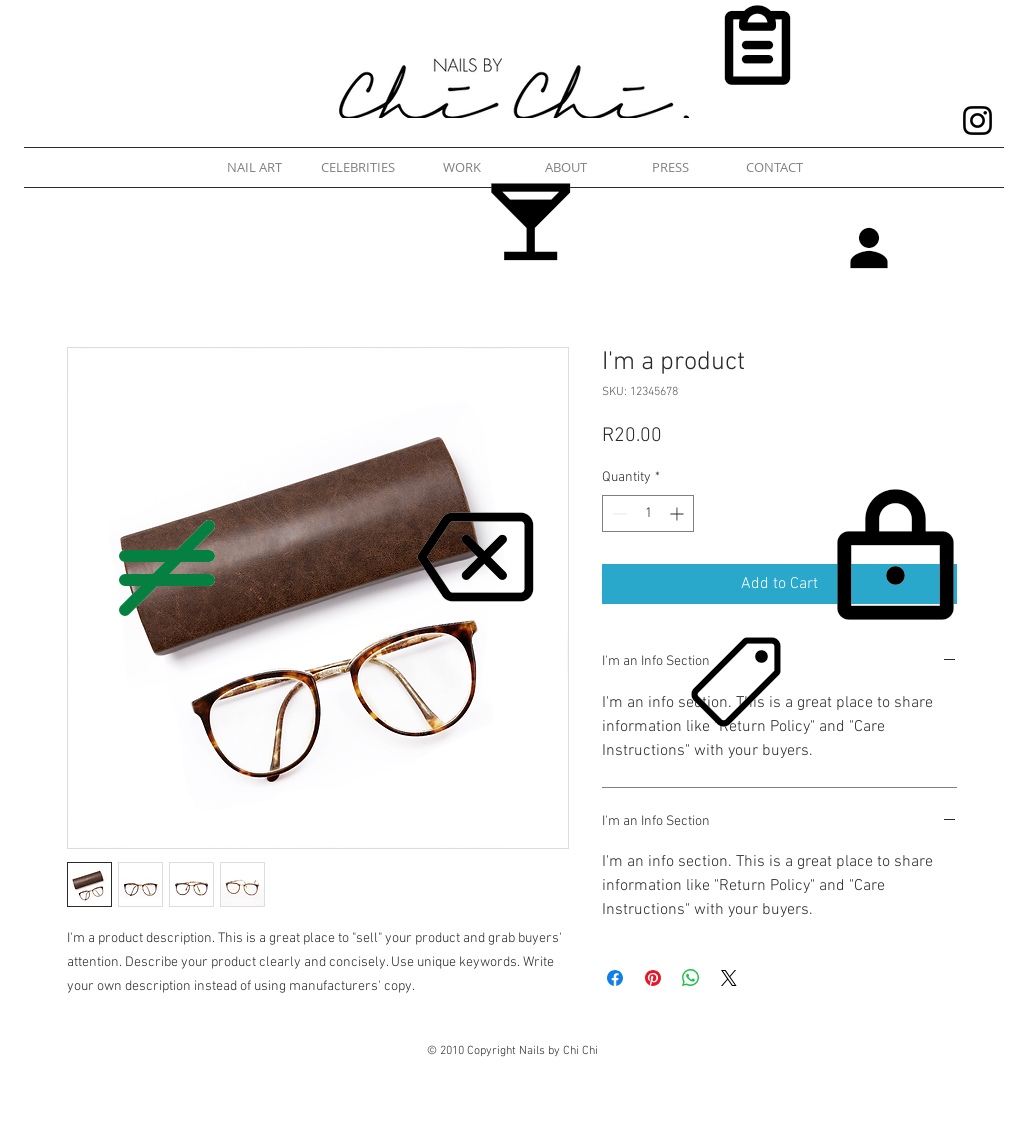 The width and height of the screenshot is (1024, 1121). I want to click on view clipboard contents, so click(757, 46).